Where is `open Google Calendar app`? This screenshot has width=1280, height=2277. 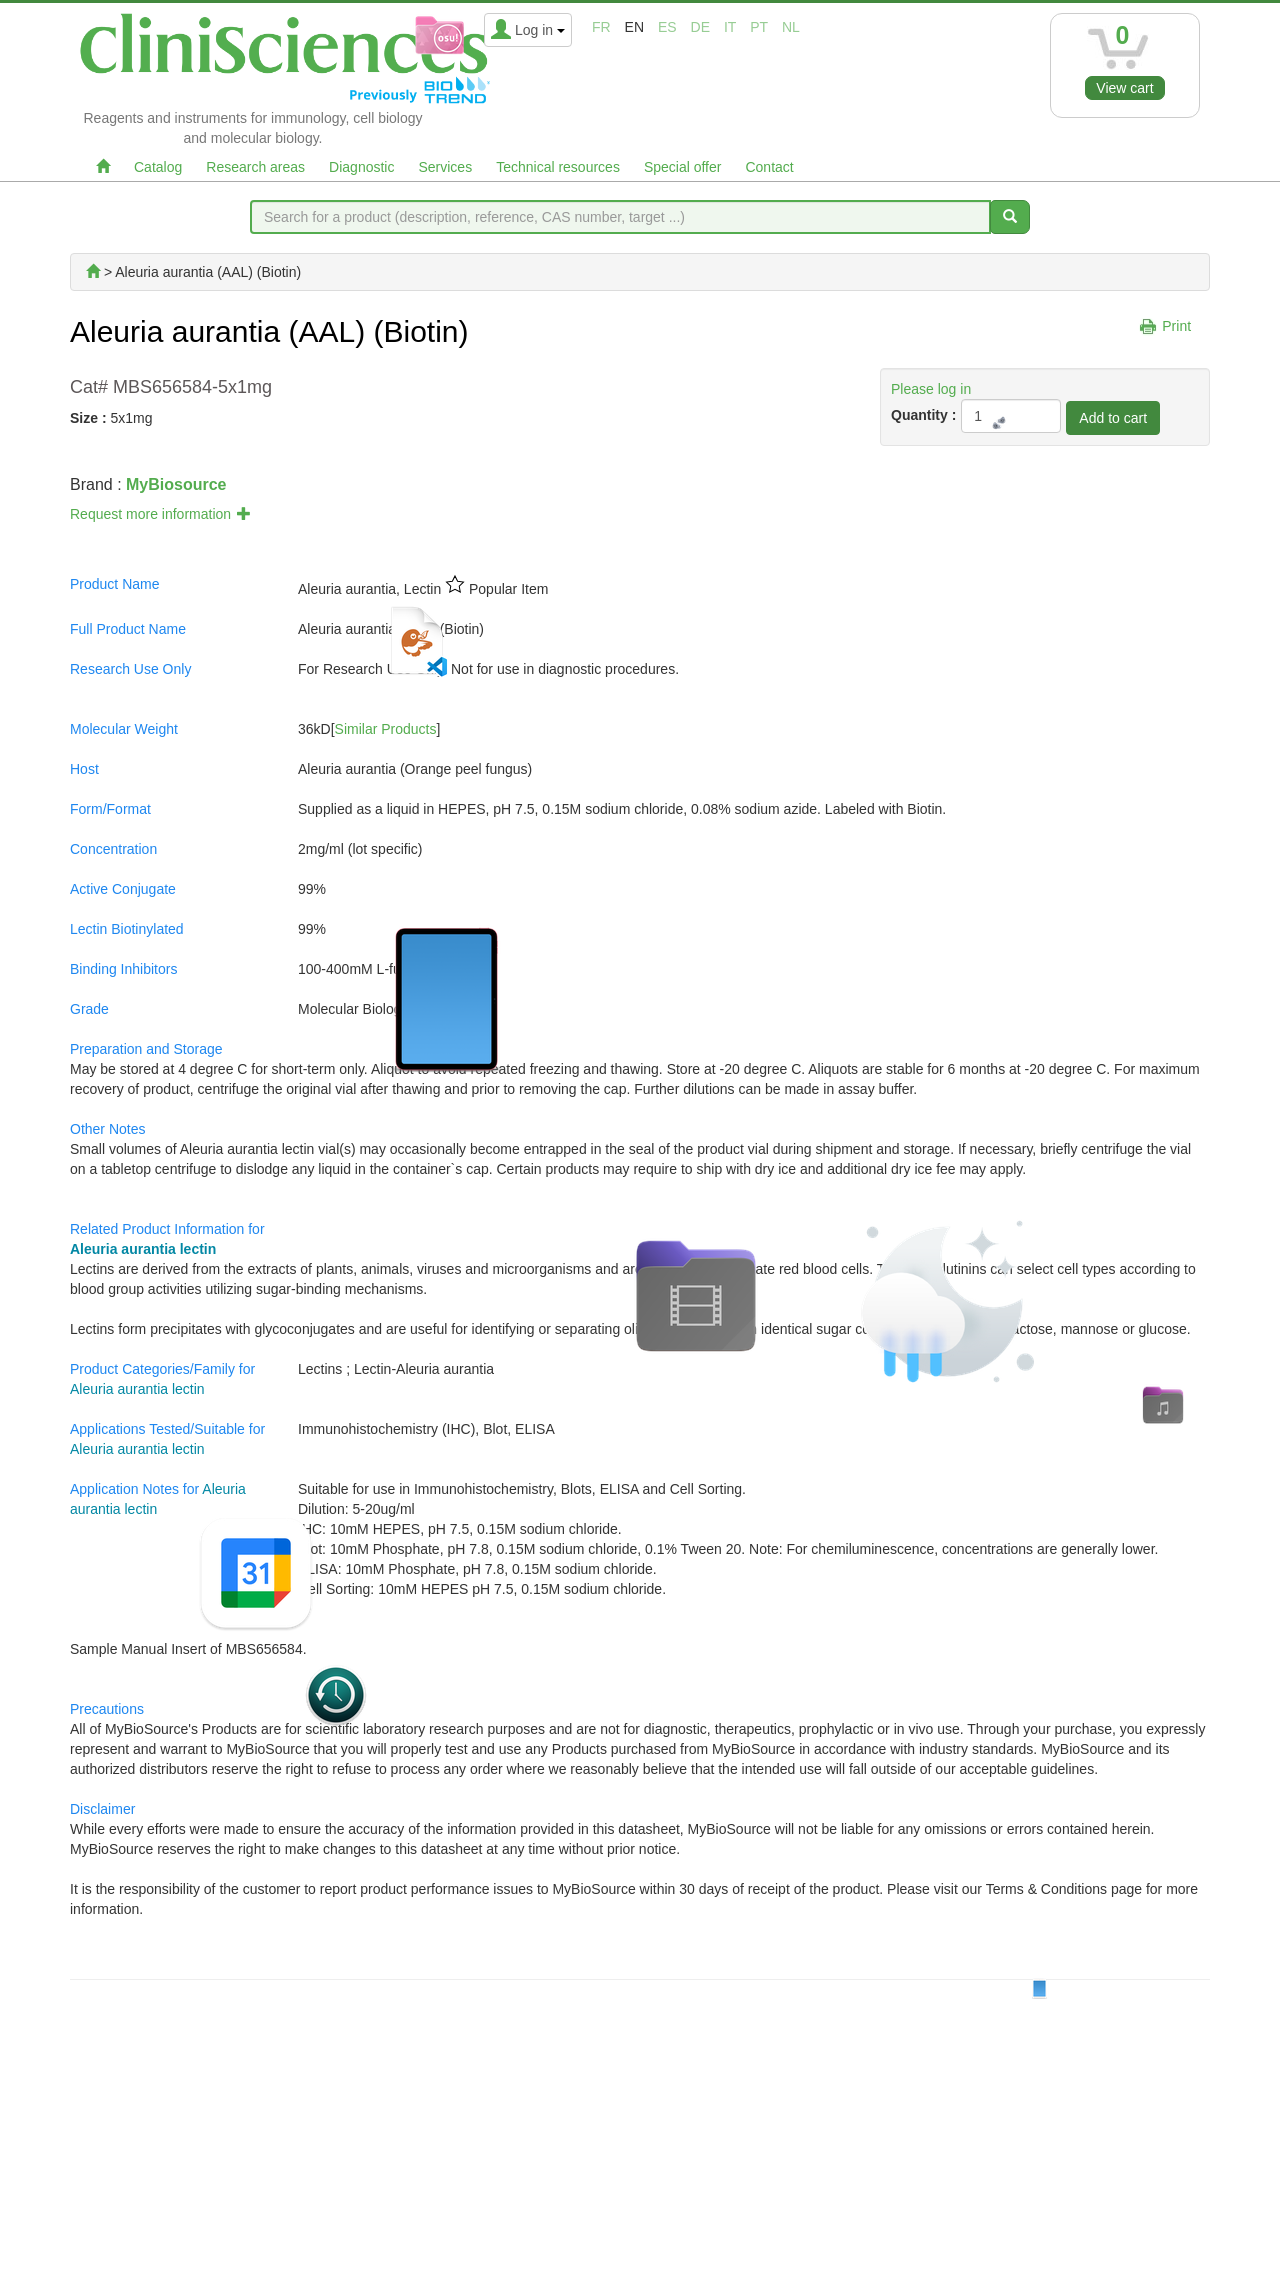
open Google Calendar app is located at coordinates (256, 1573).